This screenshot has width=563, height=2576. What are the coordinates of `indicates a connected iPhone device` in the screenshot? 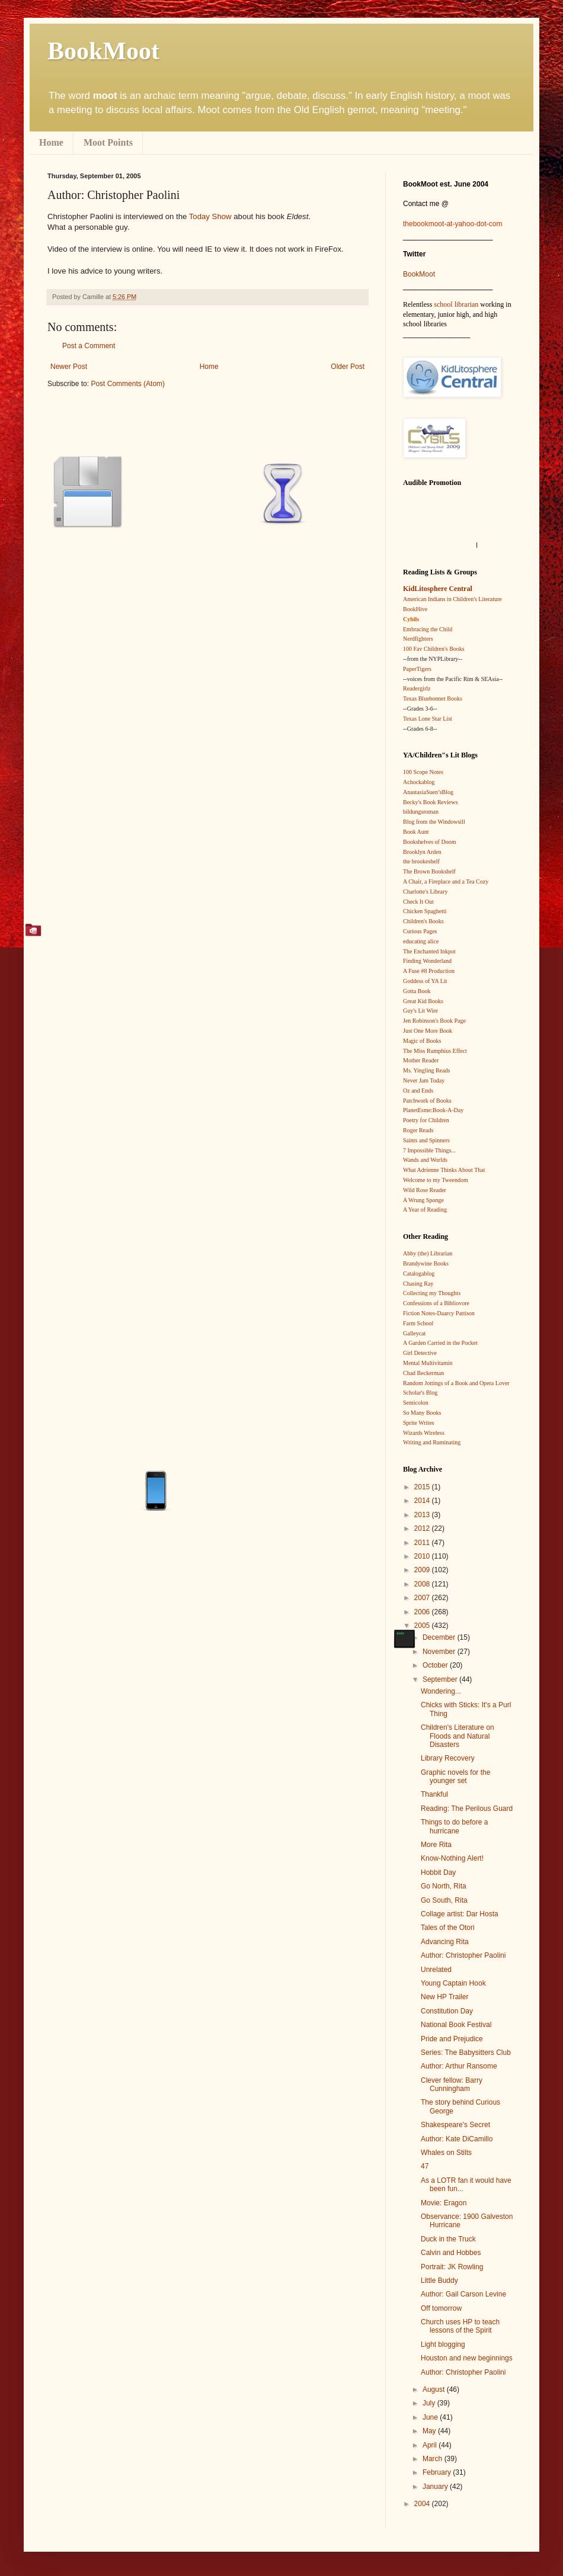 It's located at (156, 1491).